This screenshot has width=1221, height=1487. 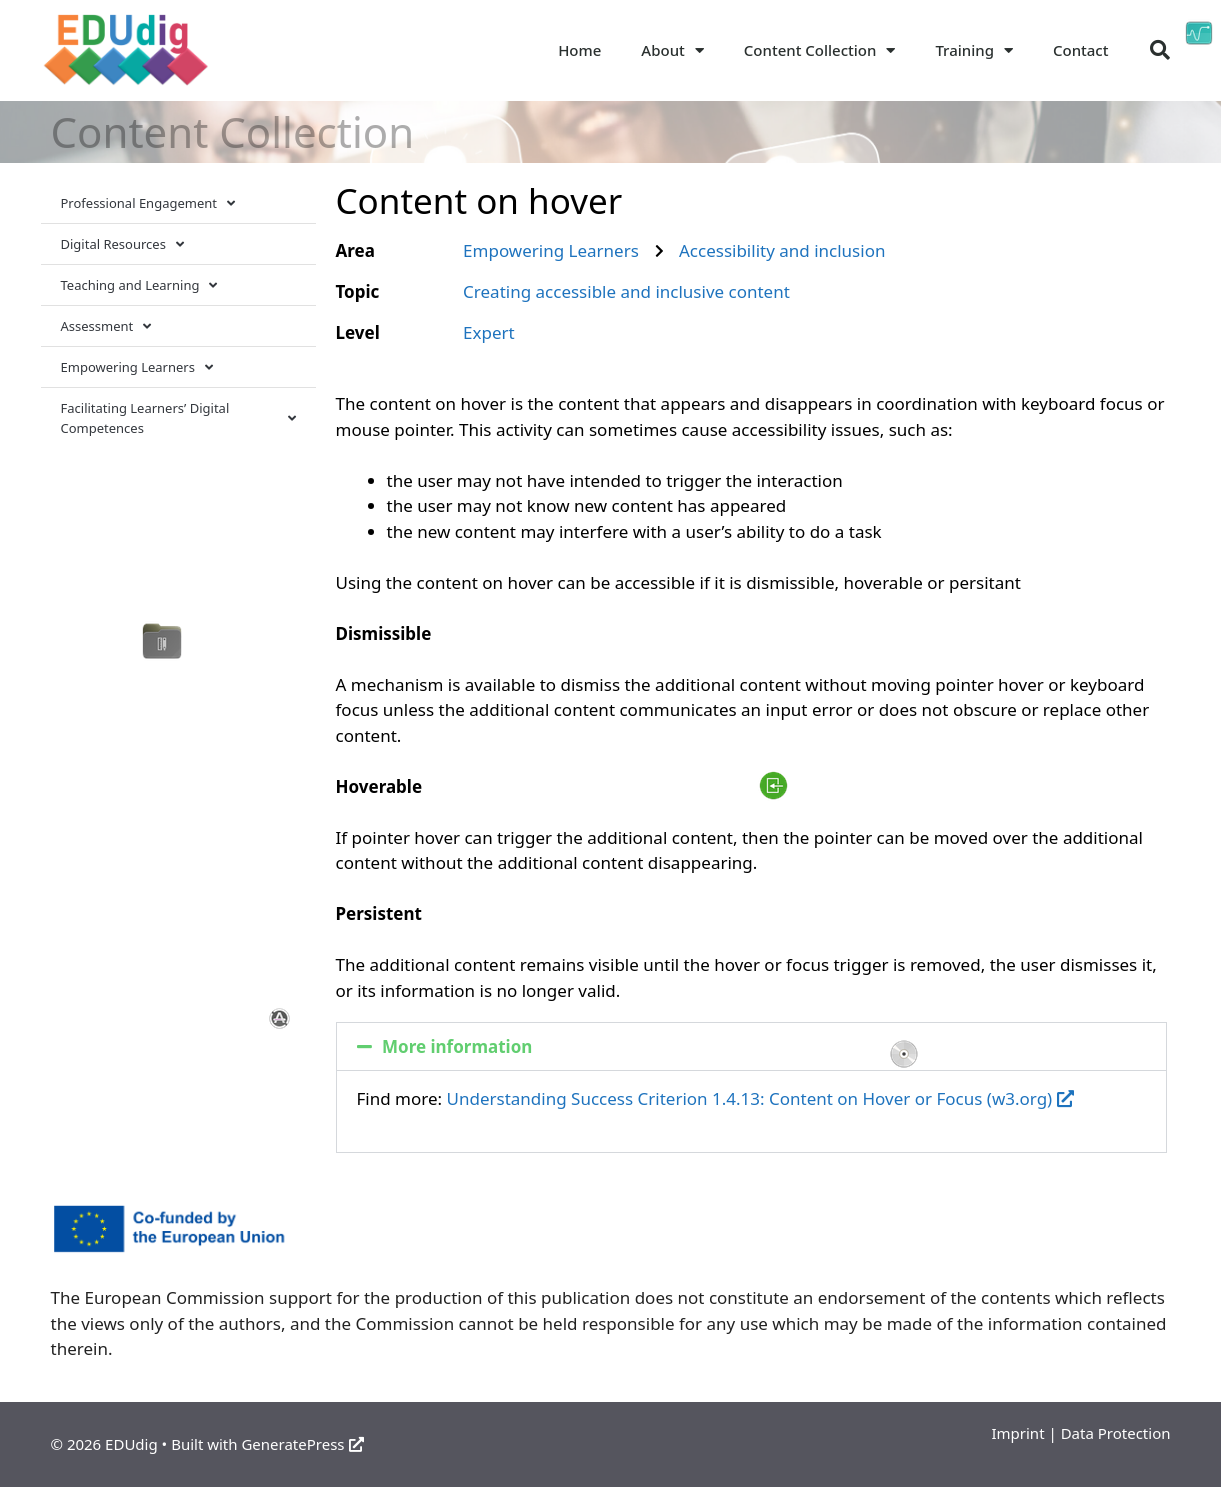 I want to click on log out of the current user session, so click(x=773, y=785).